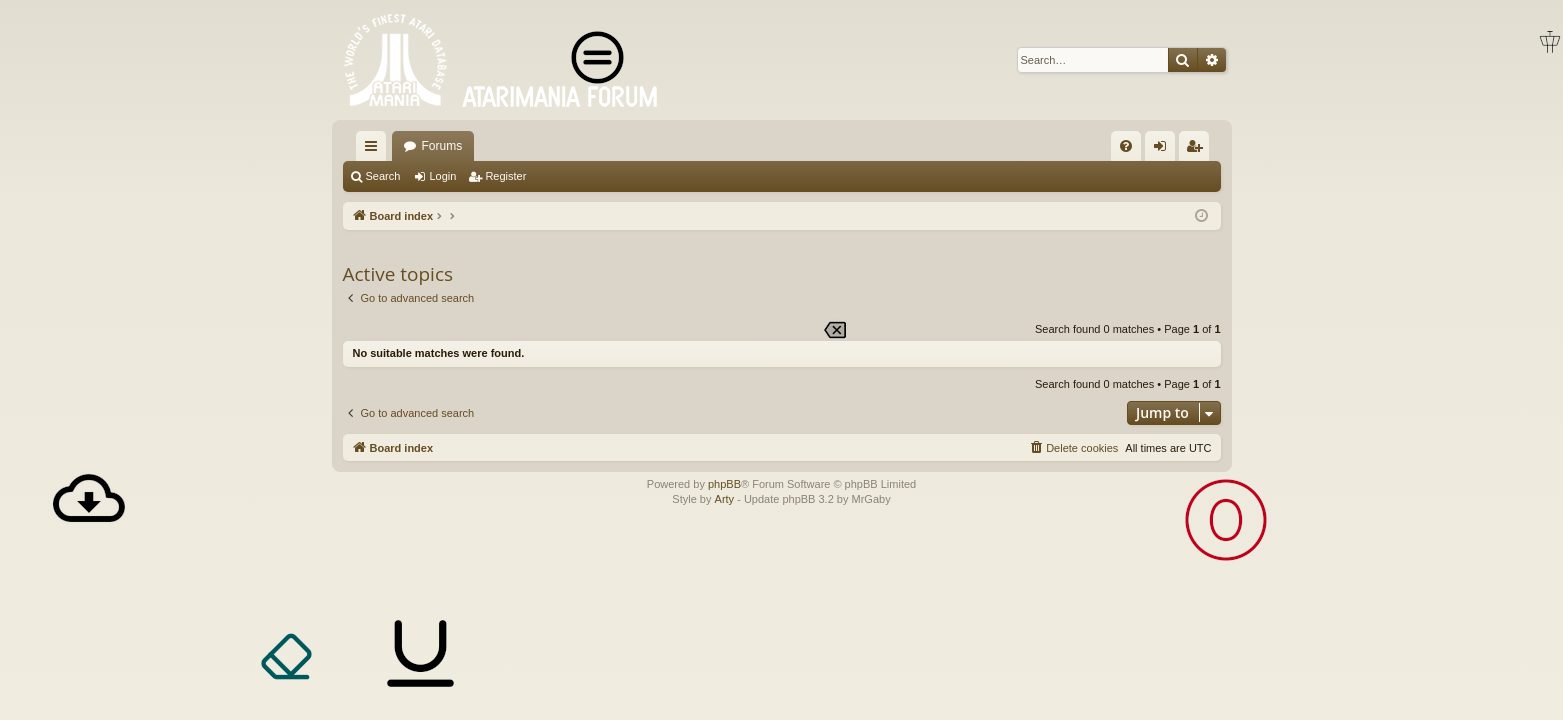 This screenshot has width=1563, height=720. Describe the element at coordinates (420, 653) in the screenshot. I see `apply underline formatting to selected text` at that location.